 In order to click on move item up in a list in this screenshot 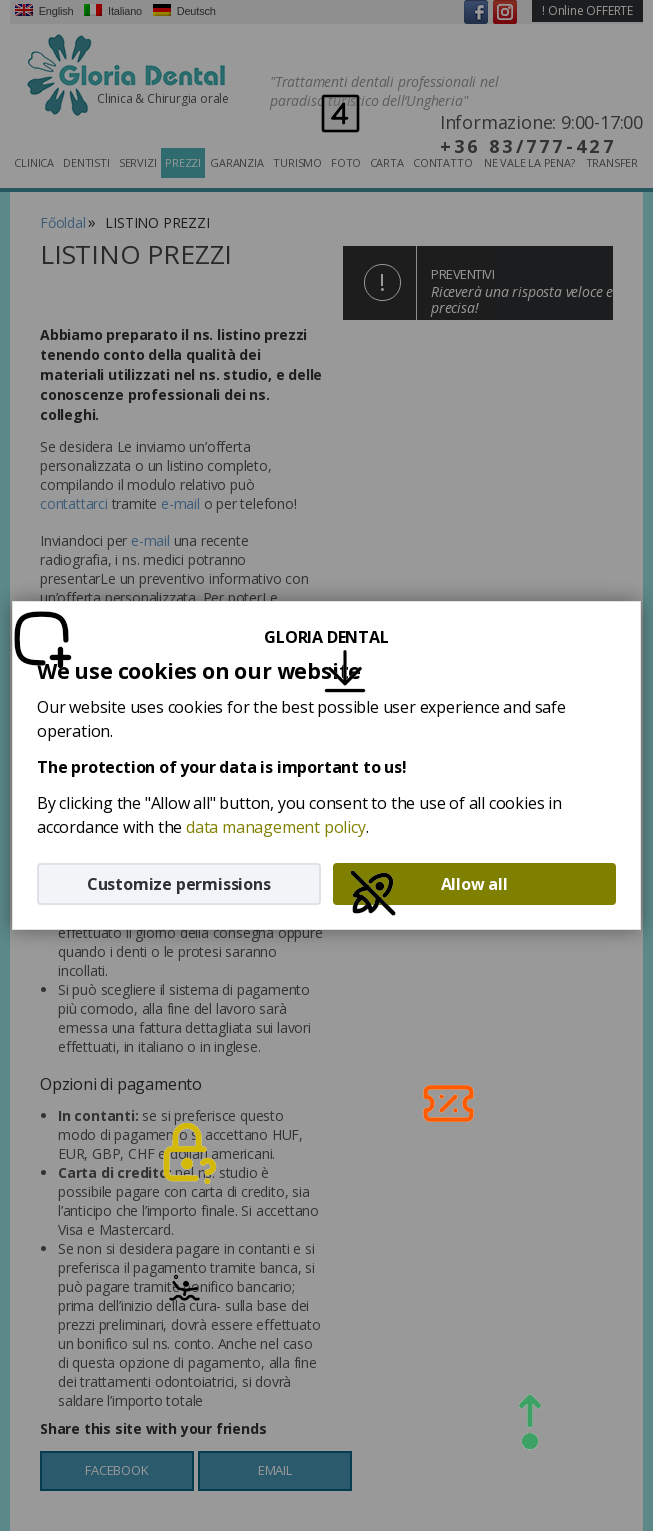, I will do `click(530, 1422)`.